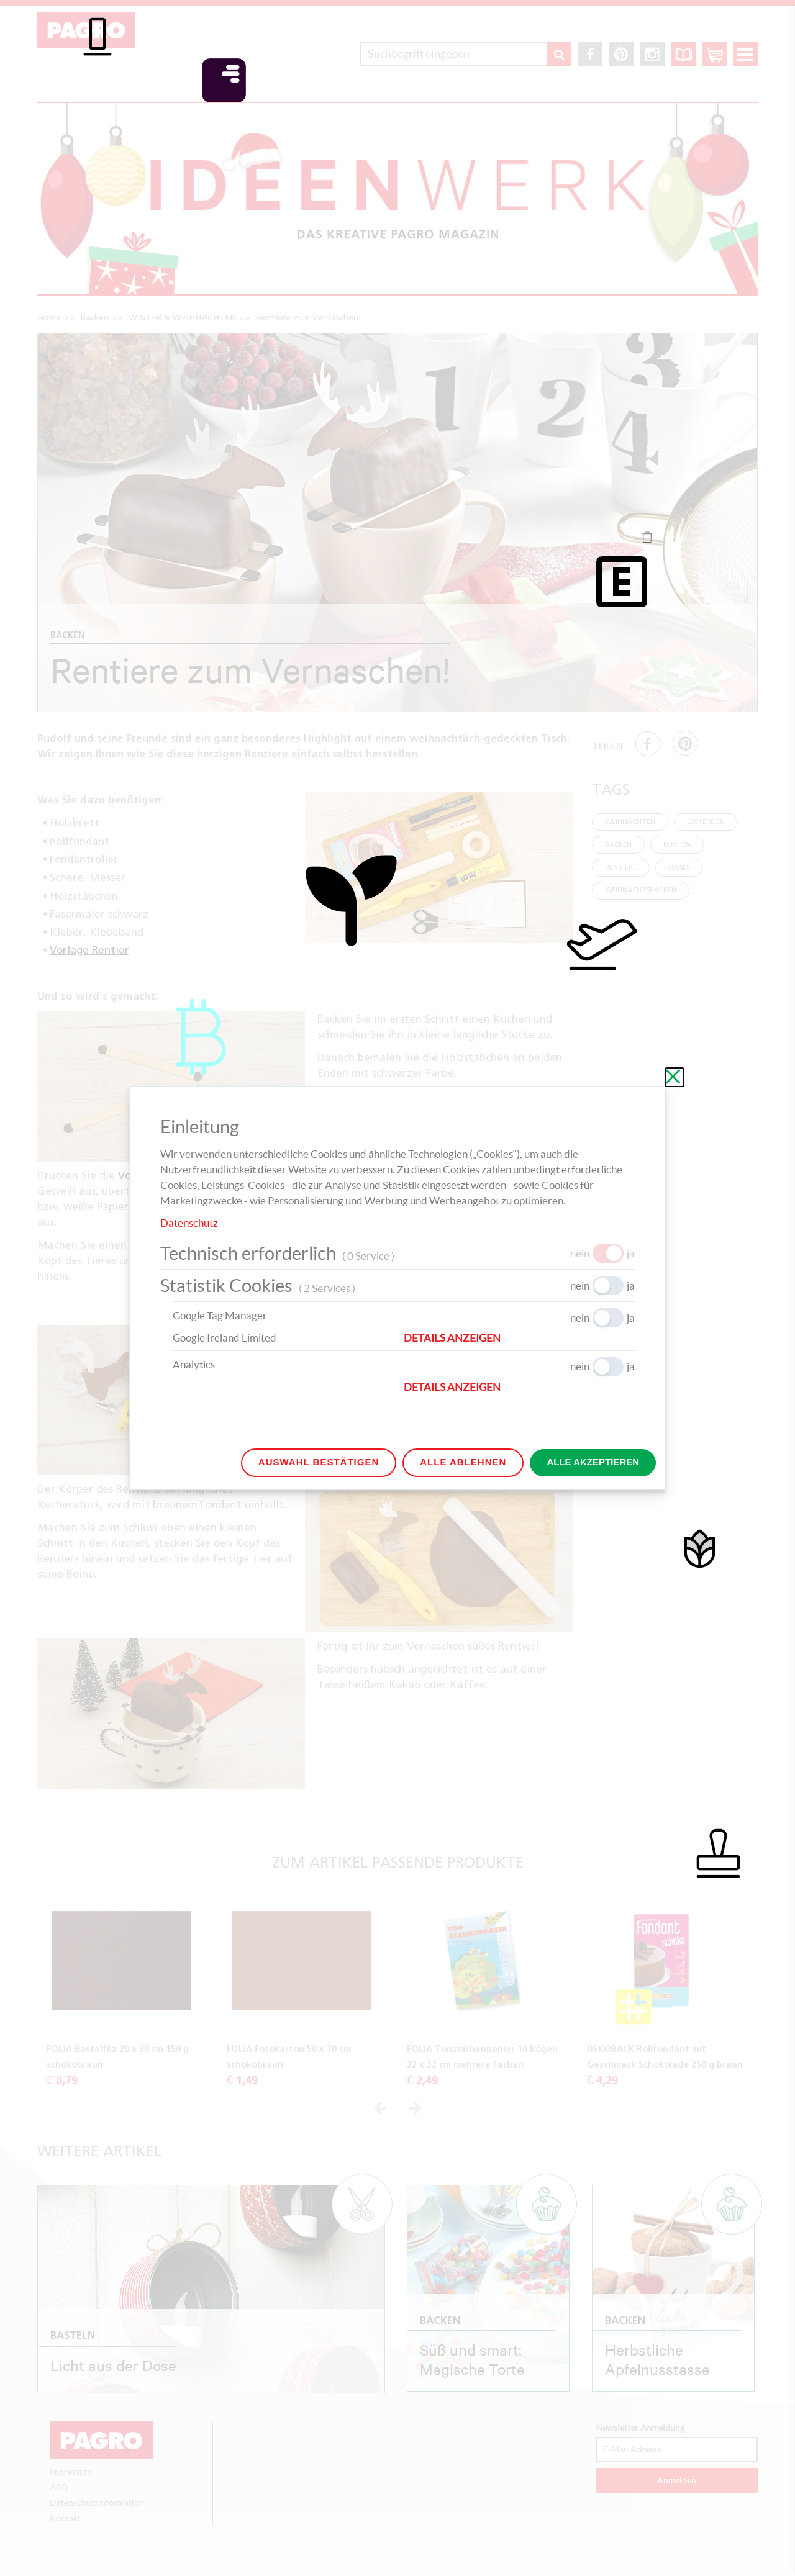  Describe the element at coordinates (351, 900) in the screenshot. I see `indicates eco-friendly or sustainable option` at that location.